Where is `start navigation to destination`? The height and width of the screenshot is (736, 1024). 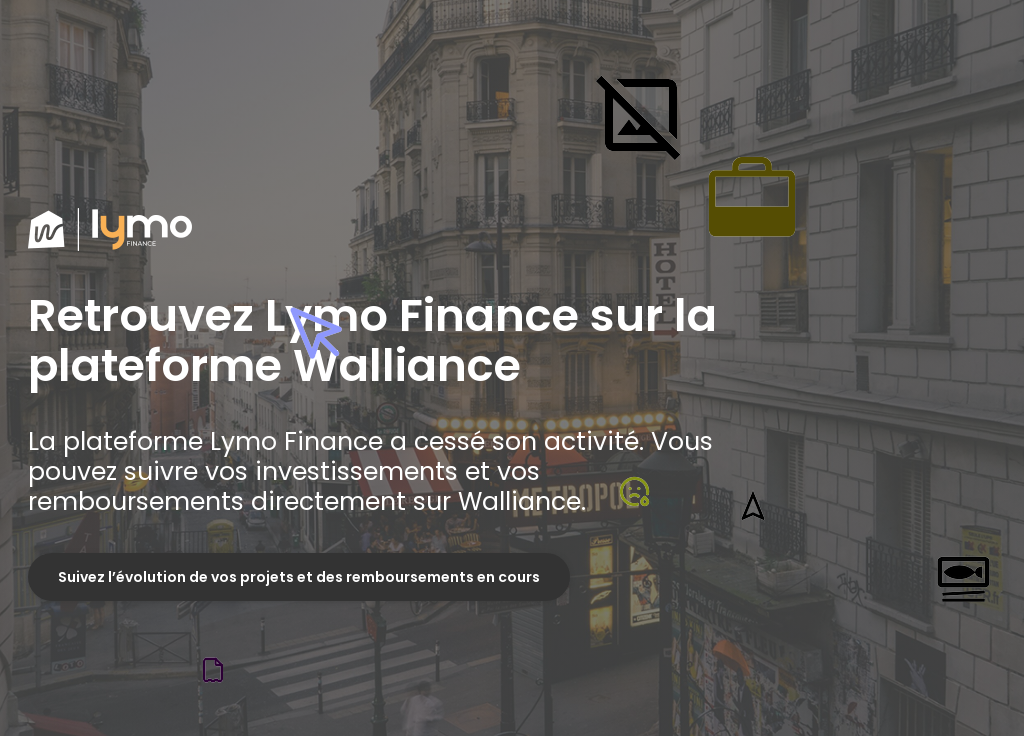
start navigation to destination is located at coordinates (753, 506).